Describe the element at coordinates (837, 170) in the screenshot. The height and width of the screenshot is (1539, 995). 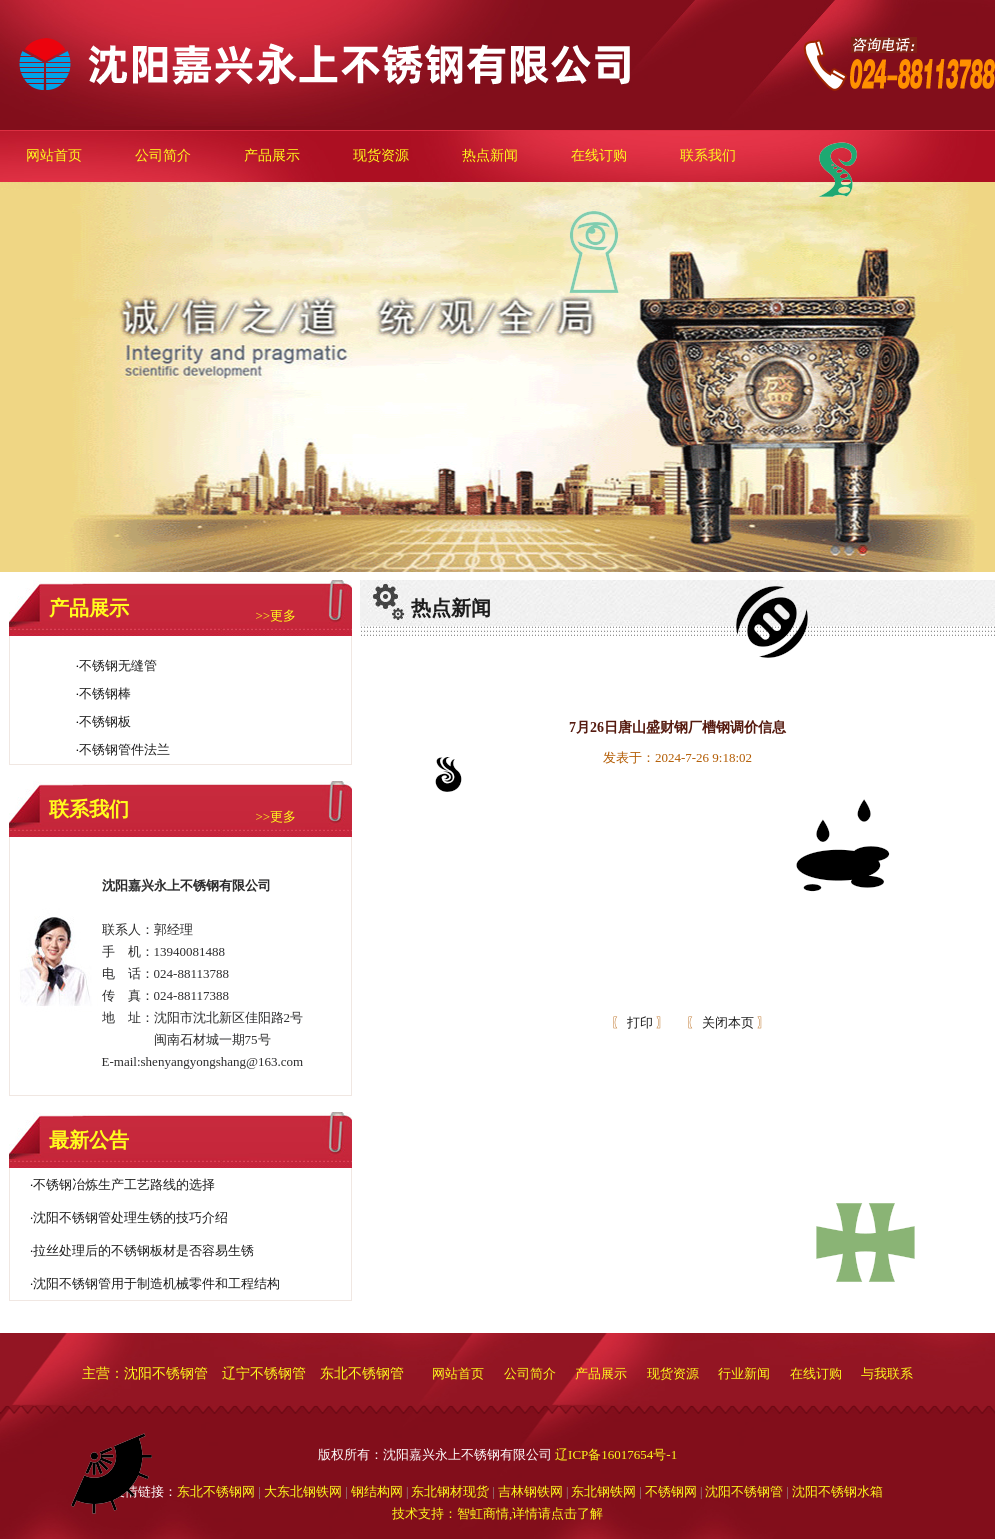
I see `represents a sea creature or kraken enemy type` at that location.